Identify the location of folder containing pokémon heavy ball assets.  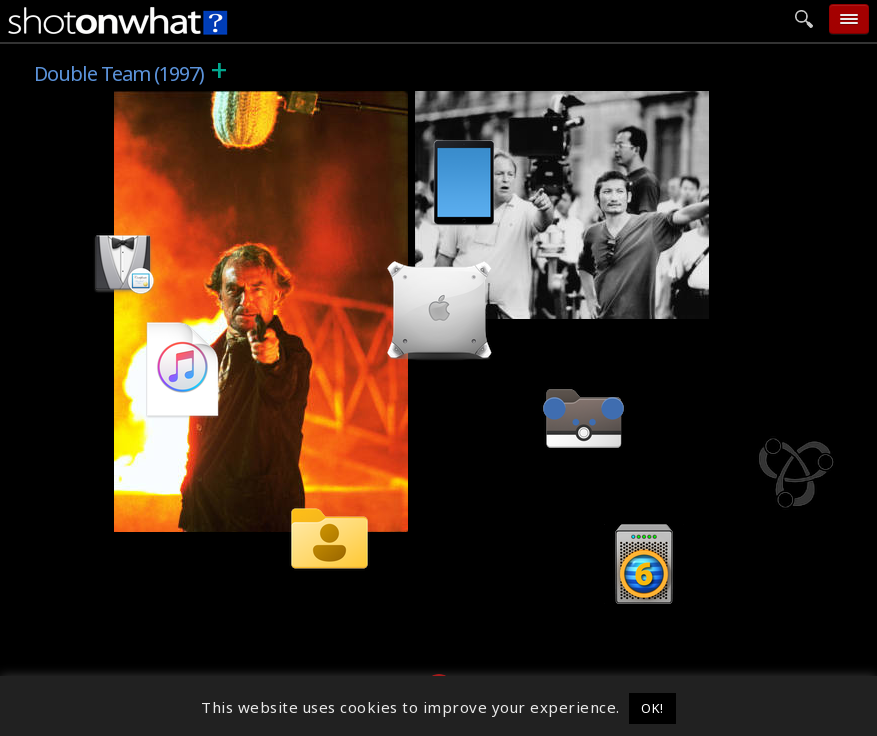
(583, 420).